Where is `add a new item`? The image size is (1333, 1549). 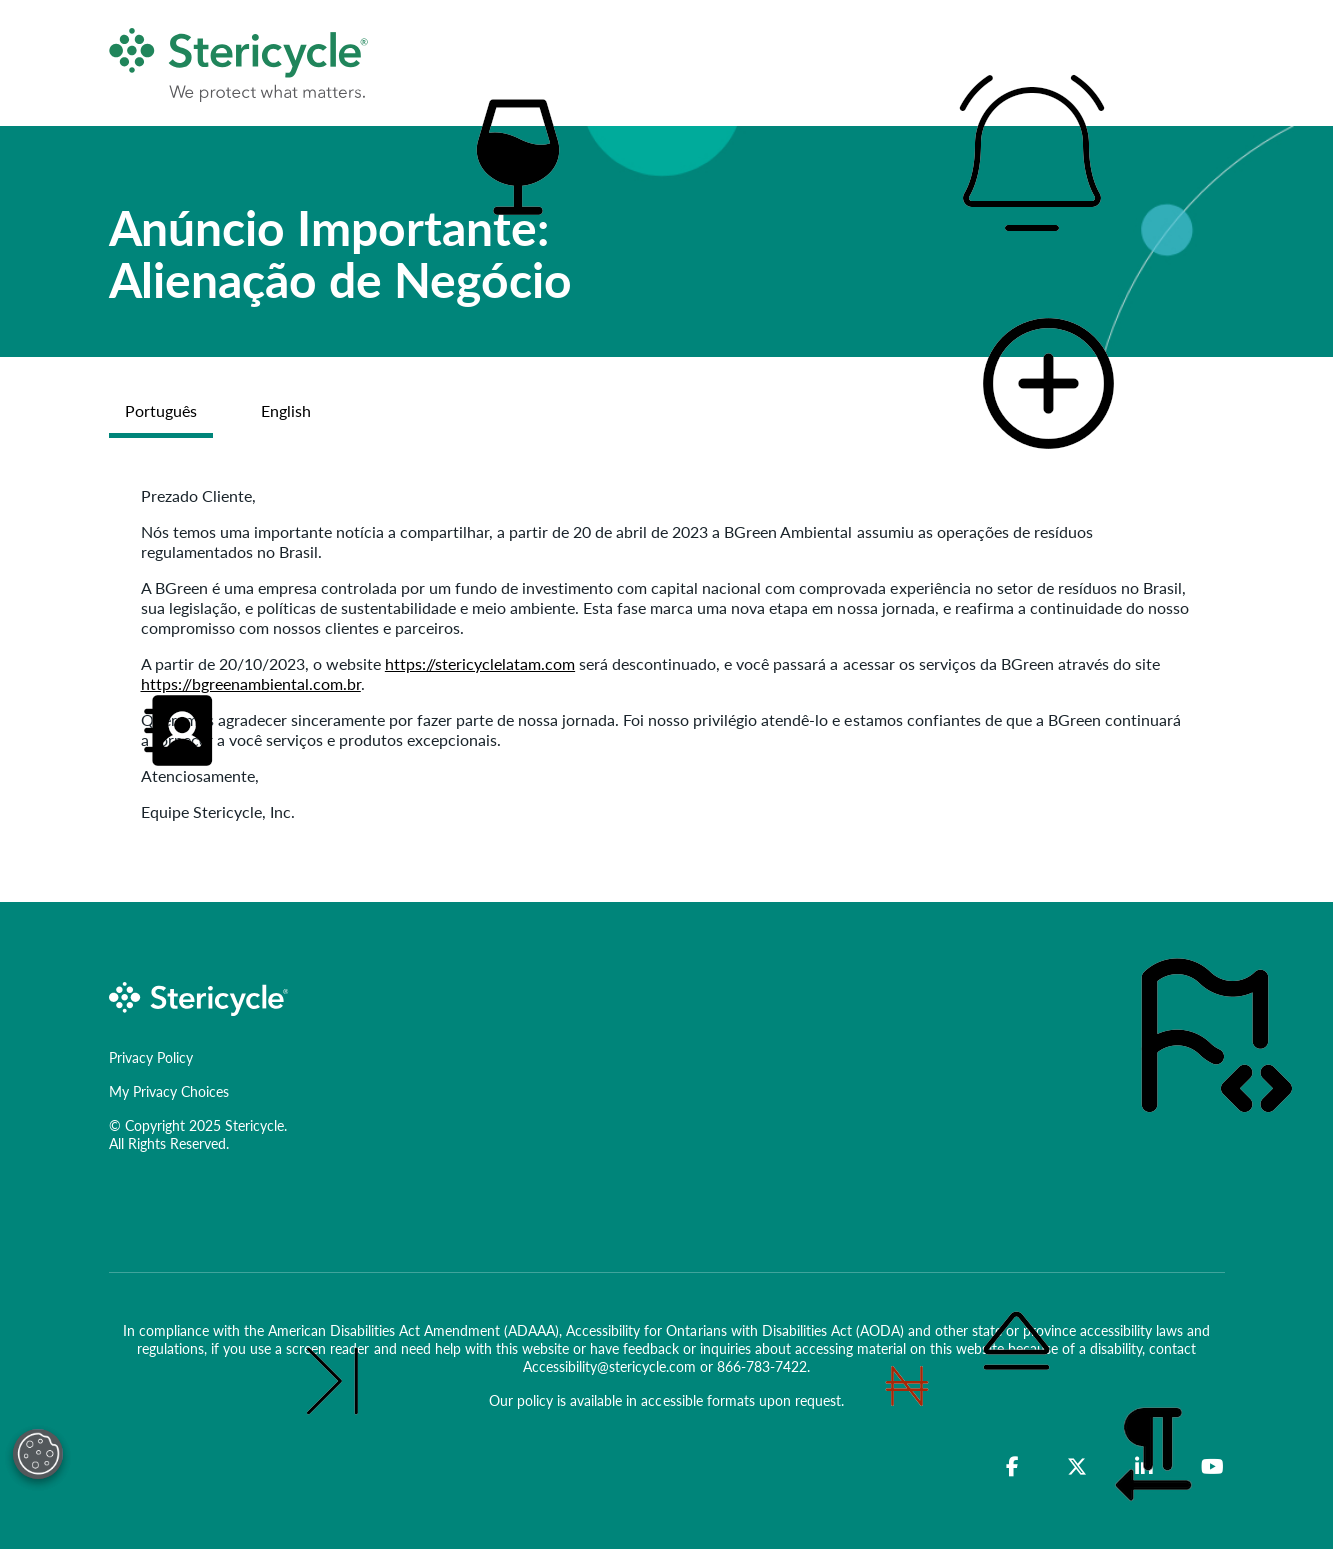 add a new item is located at coordinates (1048, 383).